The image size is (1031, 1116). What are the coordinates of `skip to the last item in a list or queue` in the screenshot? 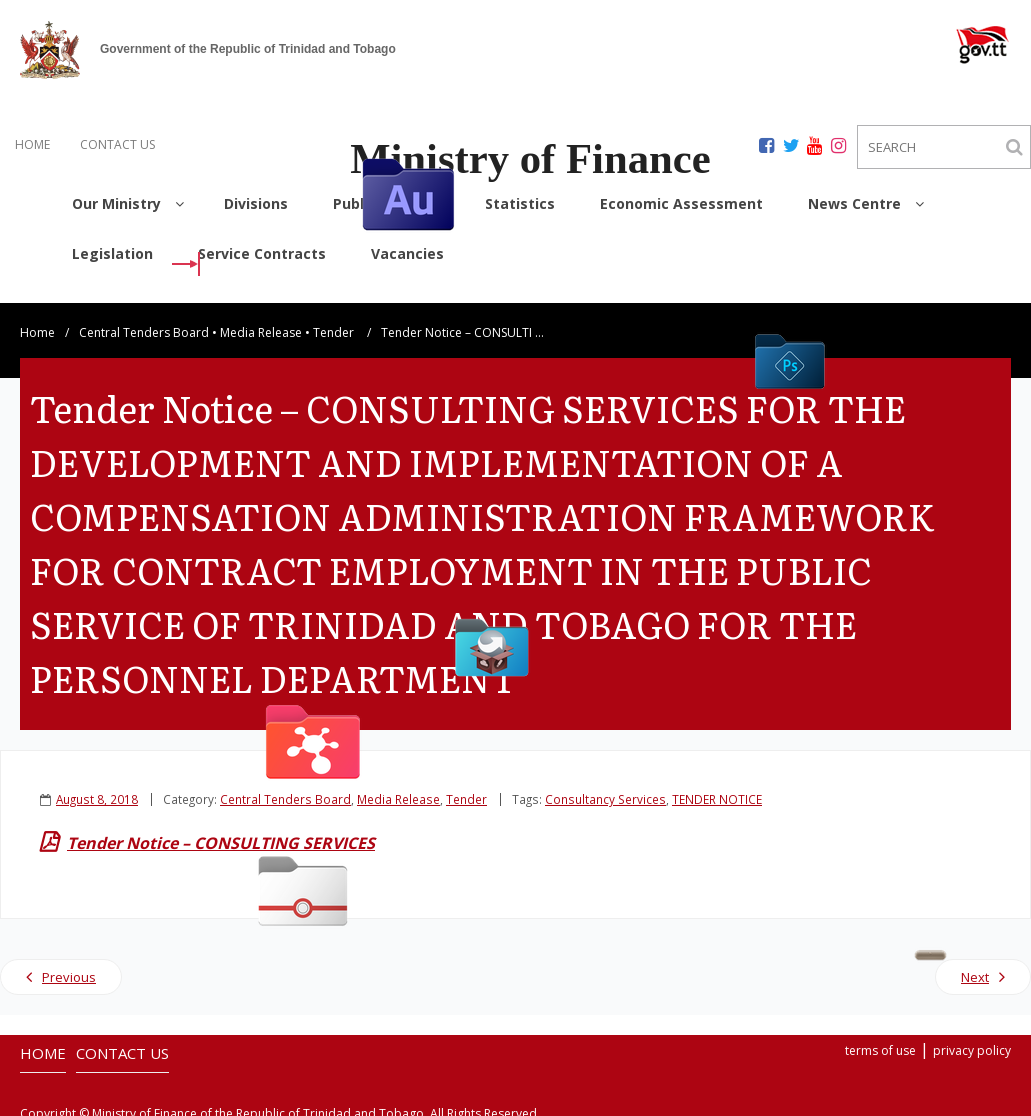 It's located at (186, 264).